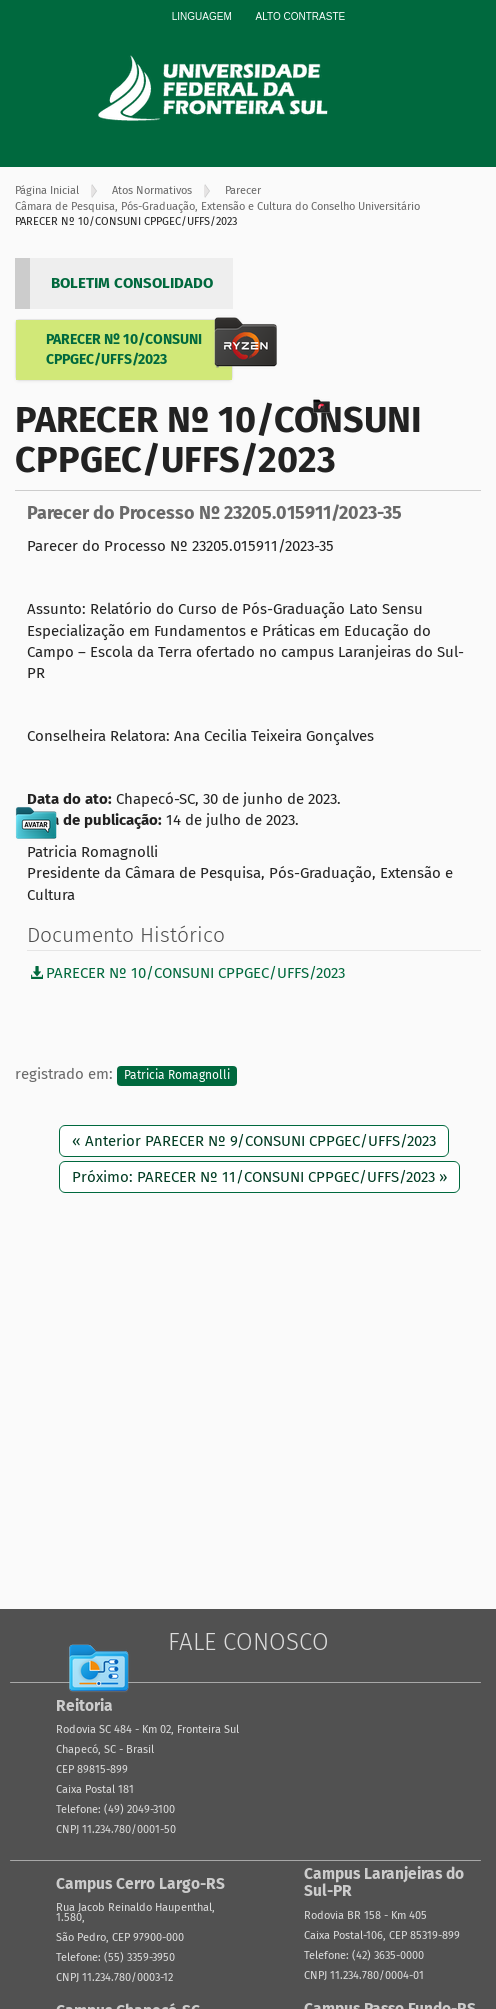  What do you see at coordinates (245, 343) in the screenshot?
I see `folder containing AMD Ryzen-related files or software` at bounding box center [245, 343].